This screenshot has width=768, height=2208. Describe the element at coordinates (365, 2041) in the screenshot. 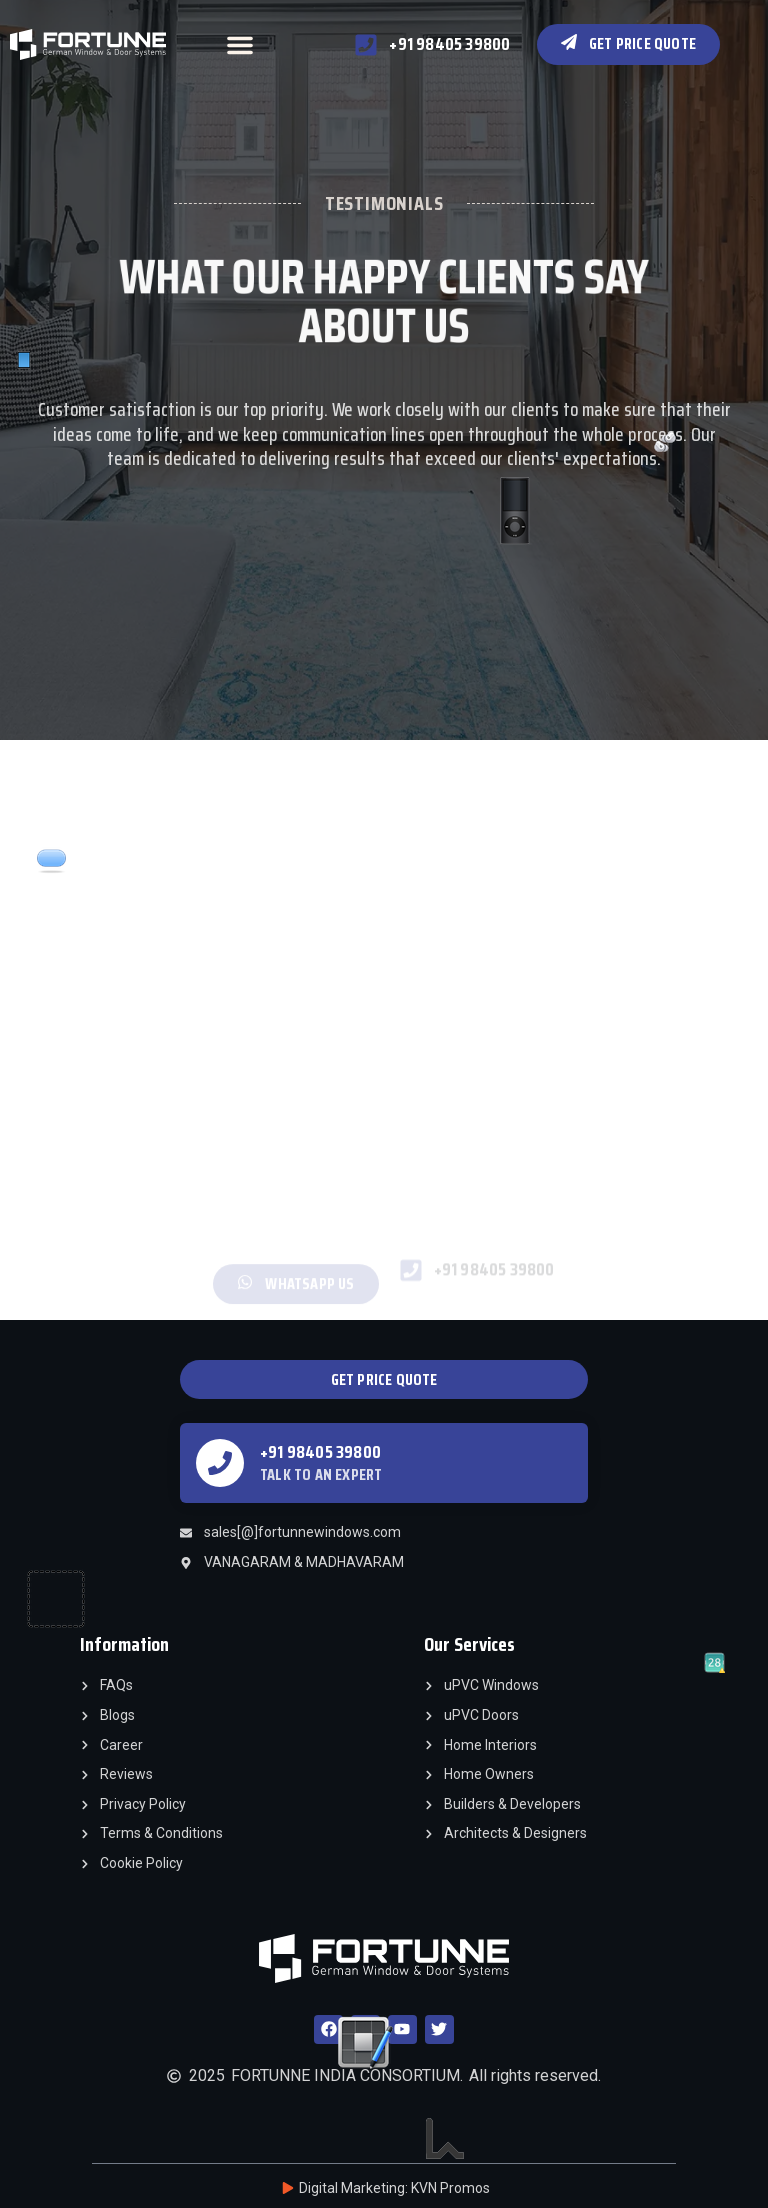

I see `edit or customize assistive control panels` at that location.